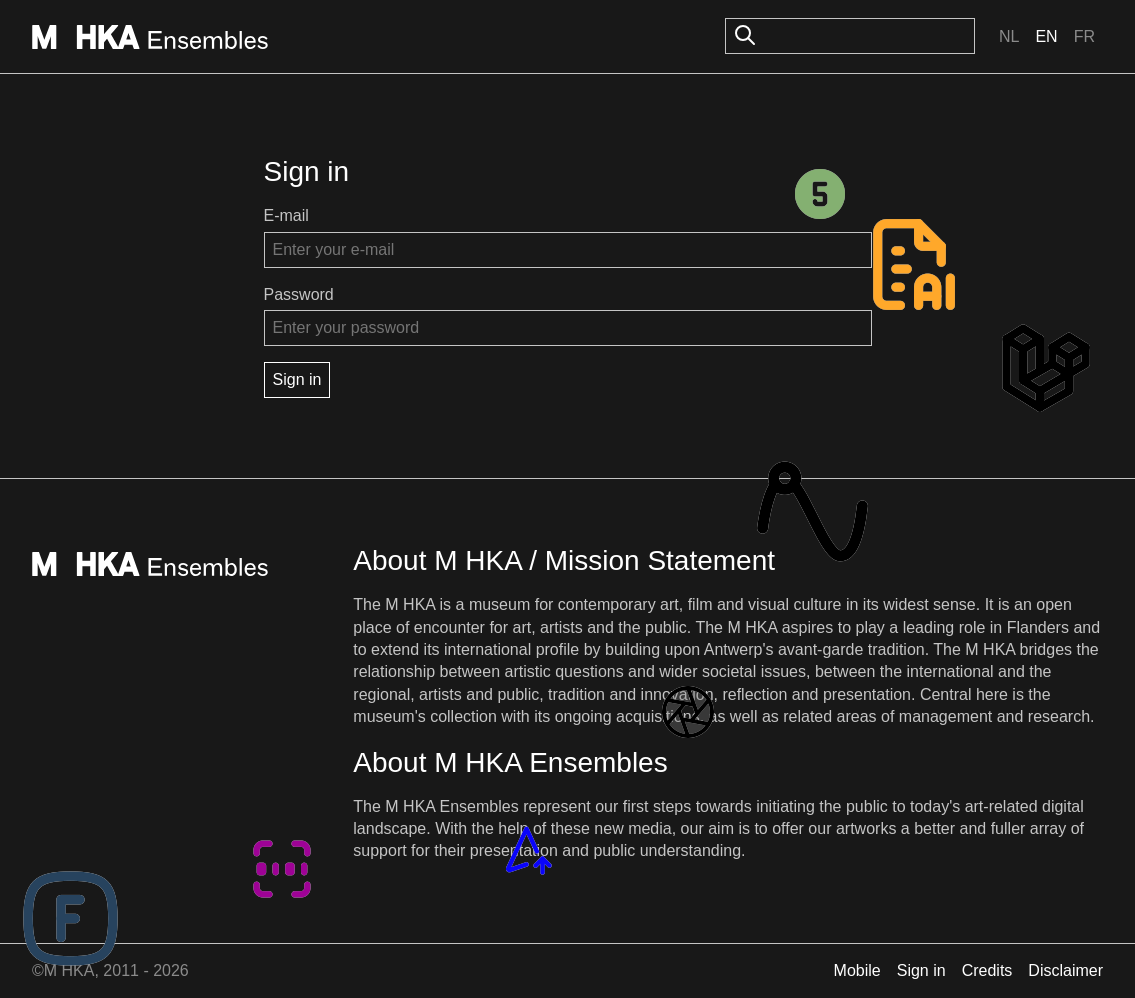 This screenshot has height=998, width=1135. What do you see at coordinates (70, 918) in the screenshot?
I see `open Facebook app or link` at bounding box center [70, 918].